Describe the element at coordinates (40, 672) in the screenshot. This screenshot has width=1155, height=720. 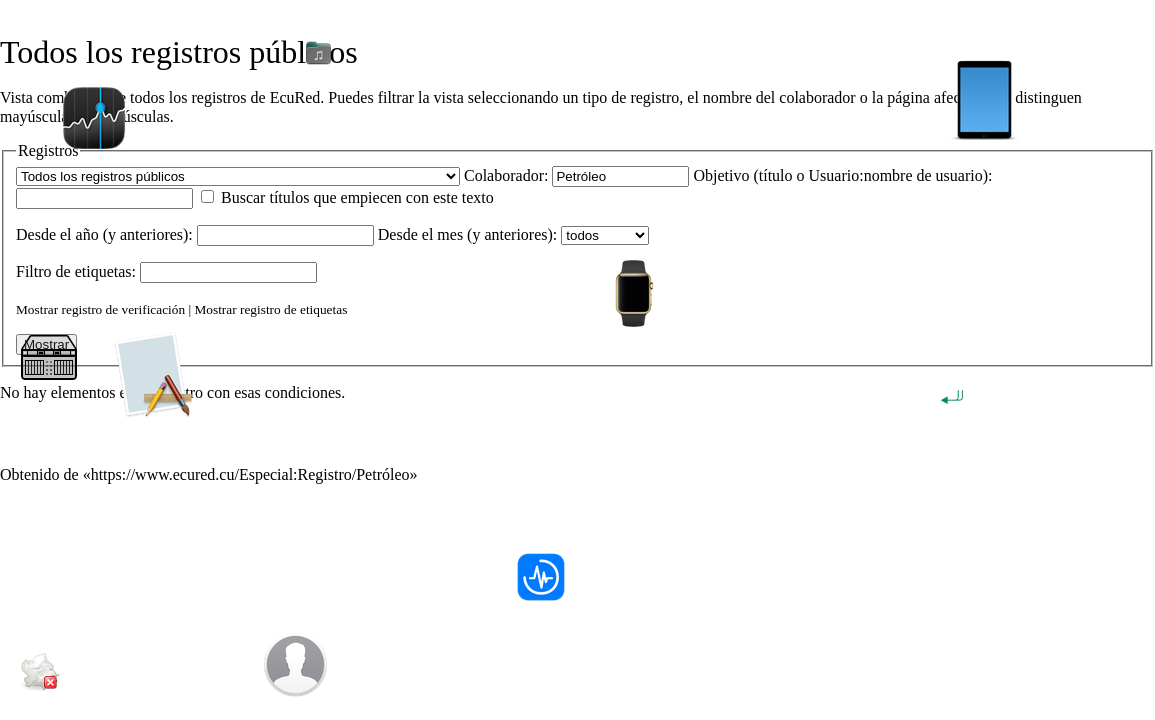
I see `mark email as not junk` at that location.